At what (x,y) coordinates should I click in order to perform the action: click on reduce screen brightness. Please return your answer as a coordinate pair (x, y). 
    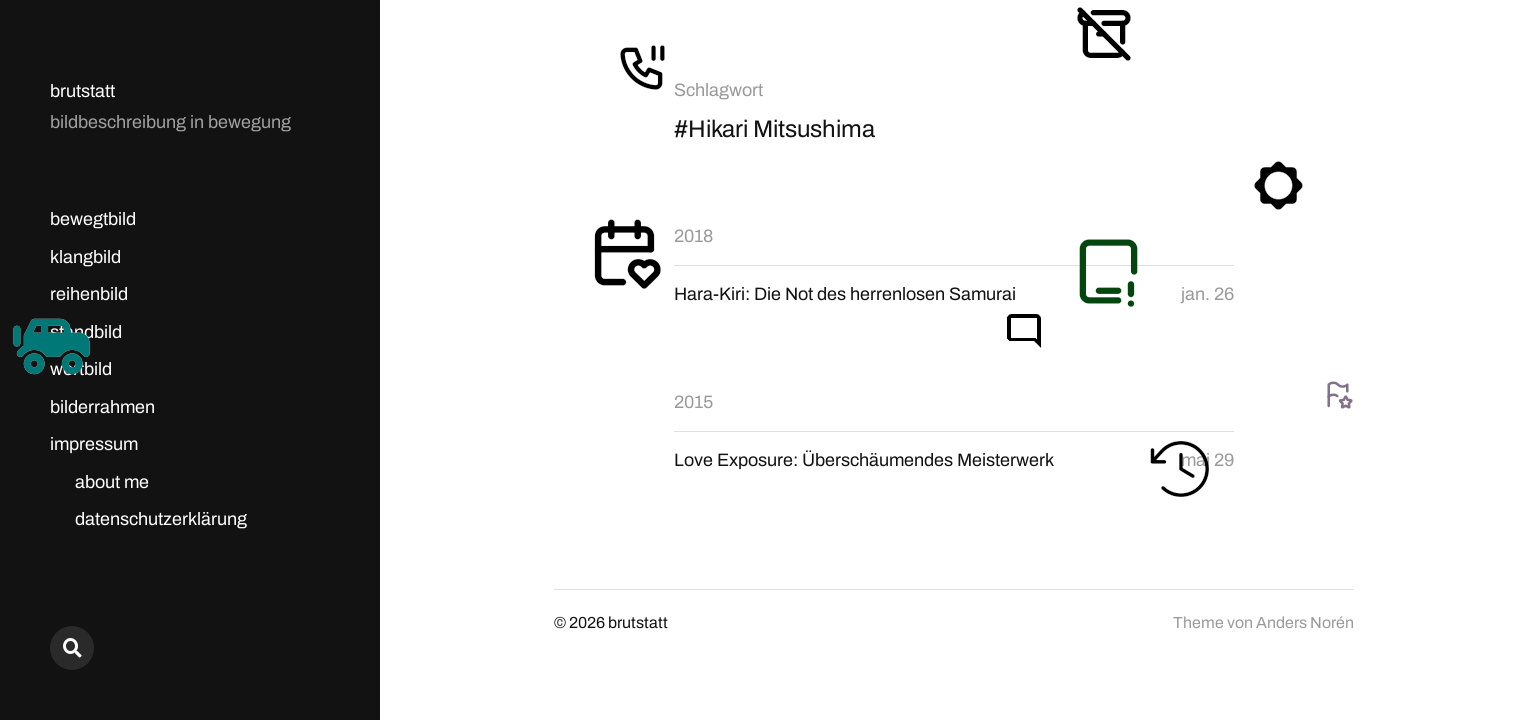
    Looking at the image, I should click on (1278, 185).